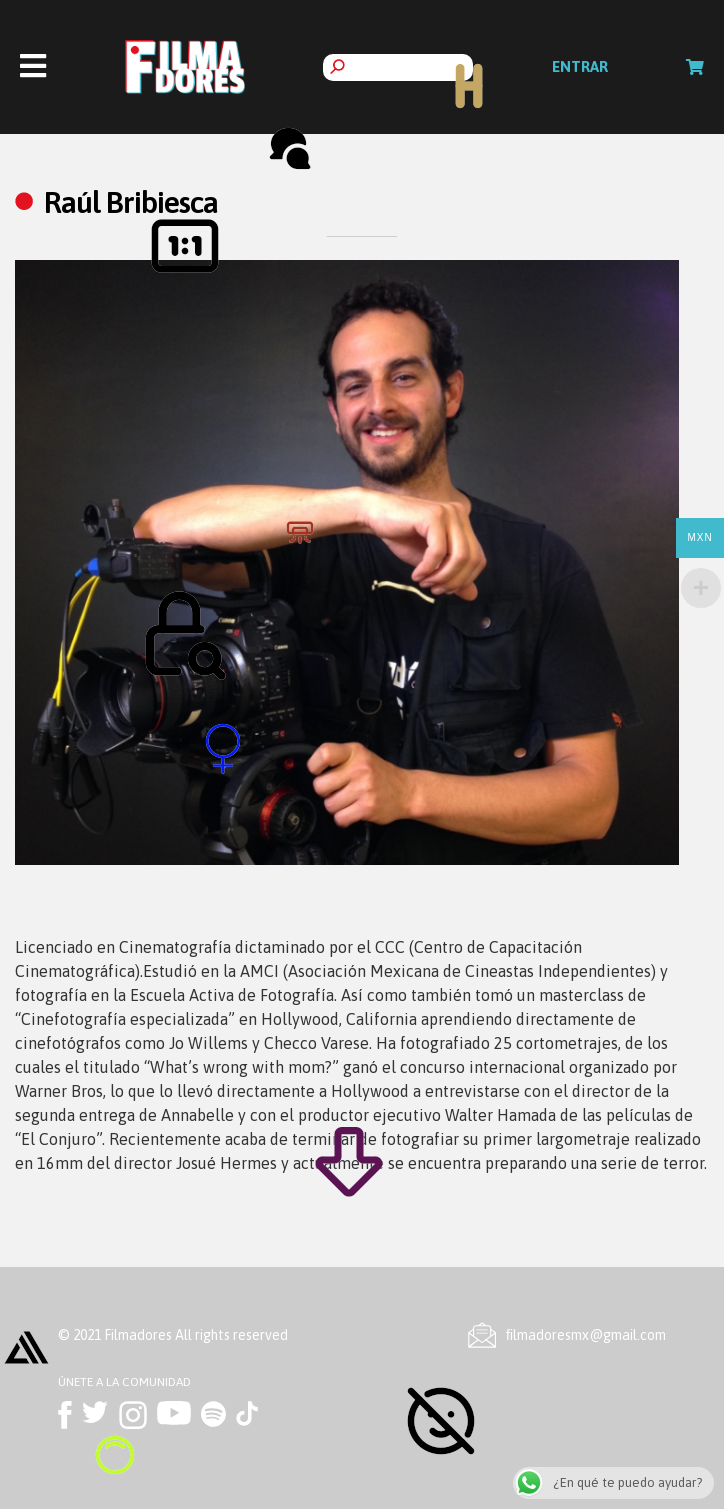 This screenshot has width=724, height=1509. I want to click on search for locked or encrypted files, so click(179, 633).